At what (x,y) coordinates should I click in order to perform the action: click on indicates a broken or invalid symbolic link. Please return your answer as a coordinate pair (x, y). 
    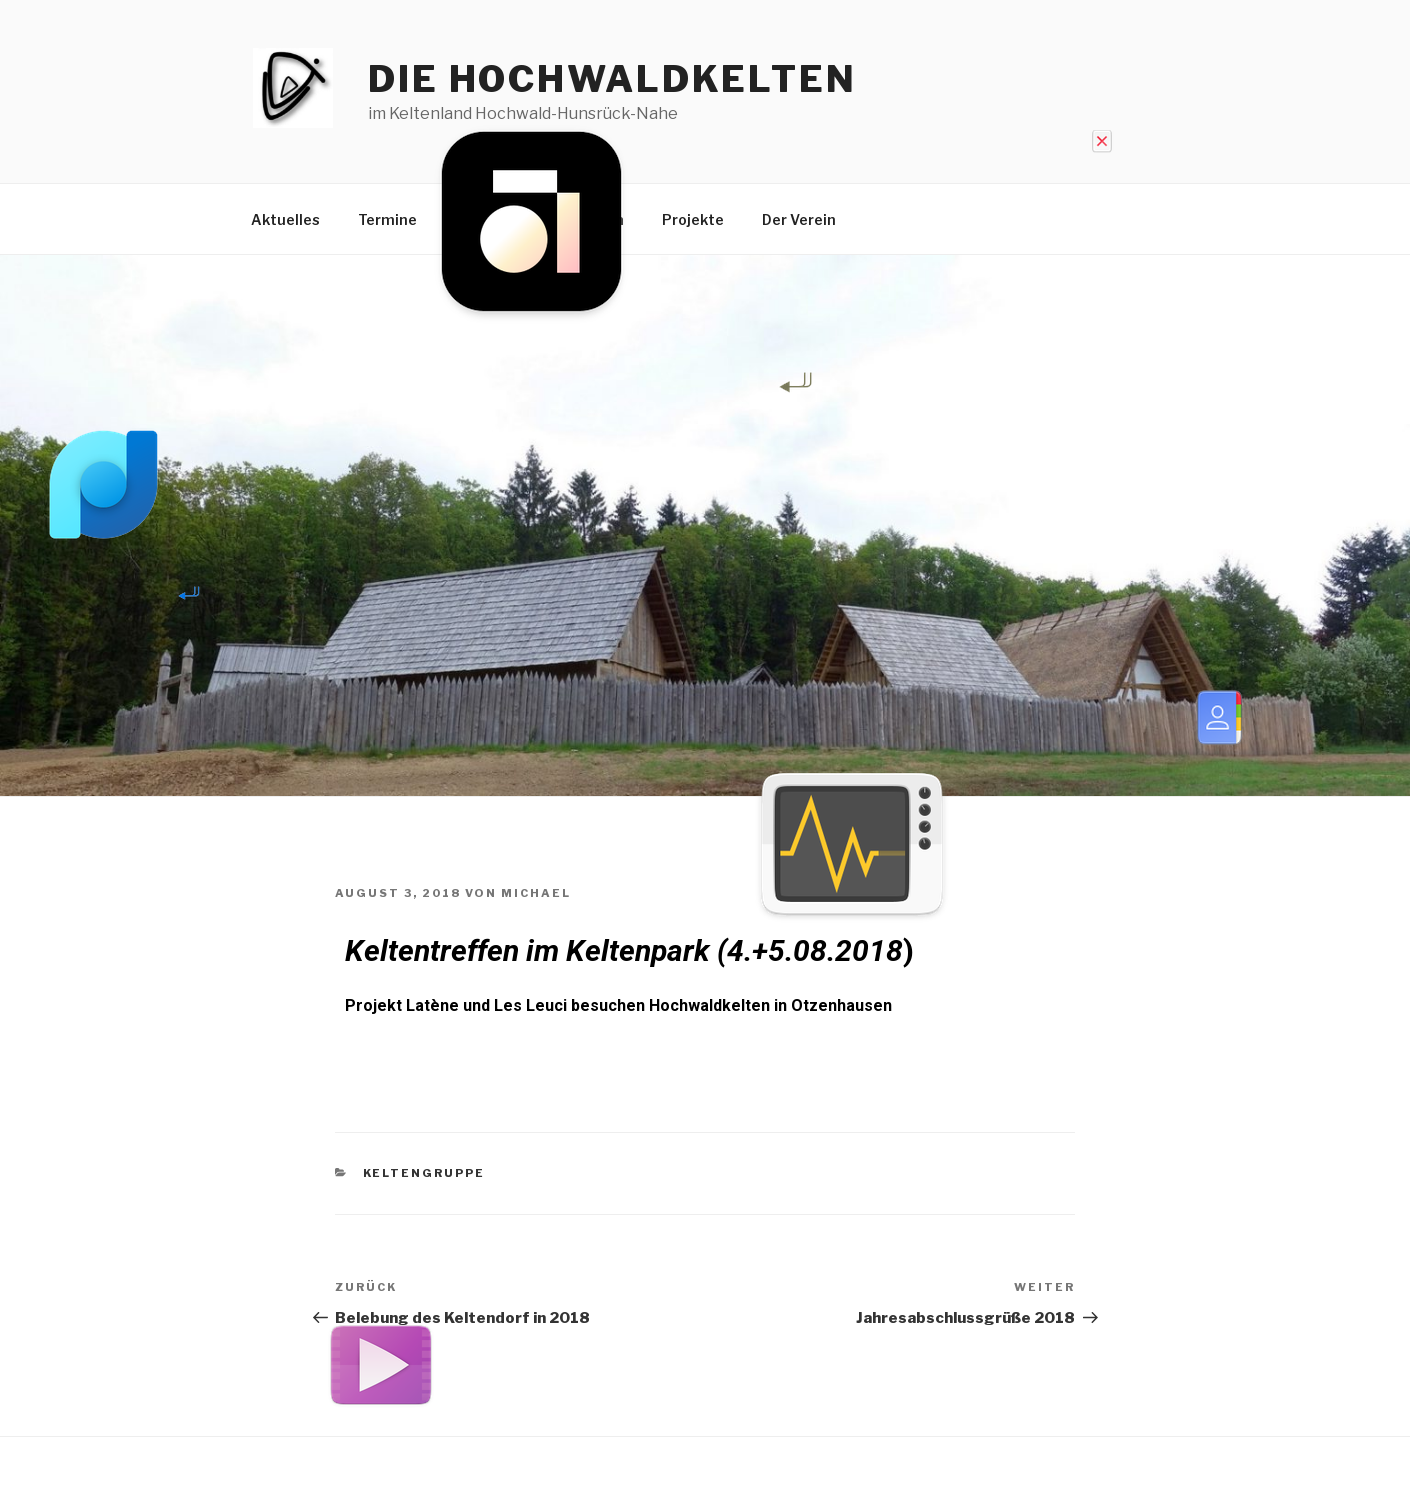
    Looking at the image, I should click on (1102, 141).